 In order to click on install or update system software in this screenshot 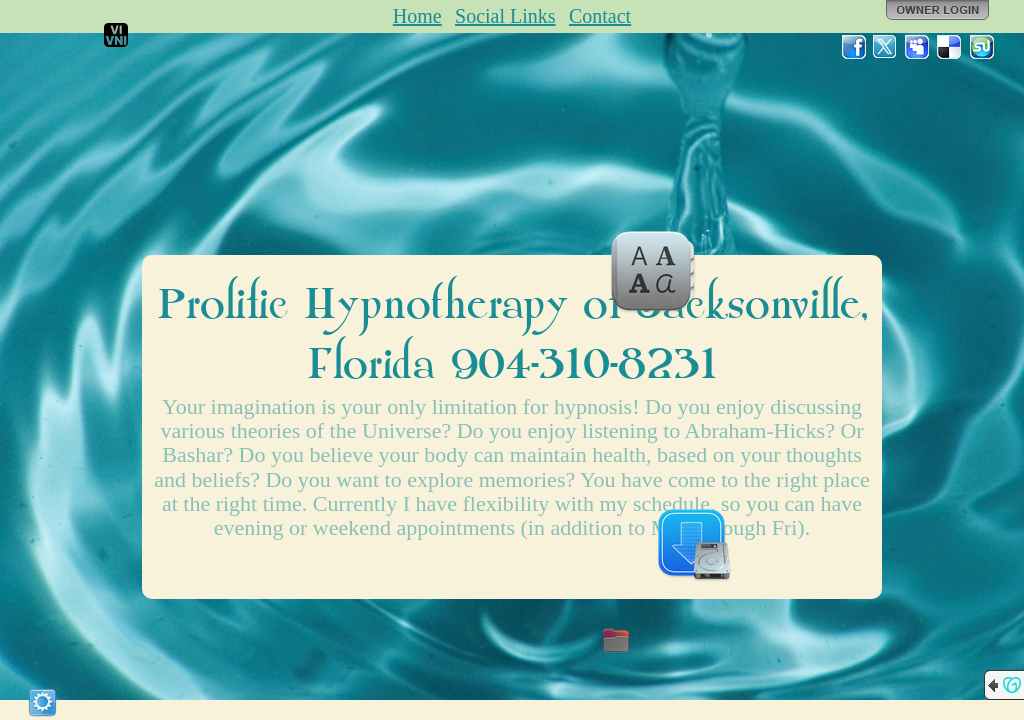, I will do `click(691, 542)`.